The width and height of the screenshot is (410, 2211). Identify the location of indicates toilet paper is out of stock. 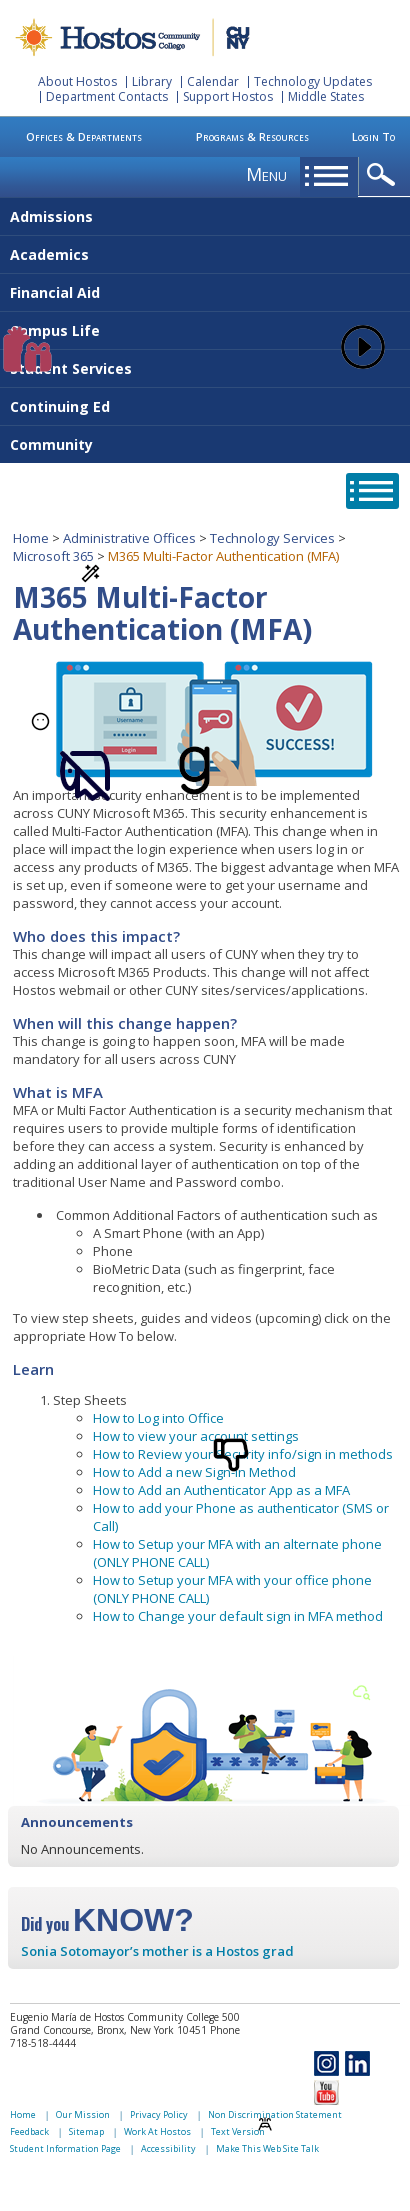
(85, 776).